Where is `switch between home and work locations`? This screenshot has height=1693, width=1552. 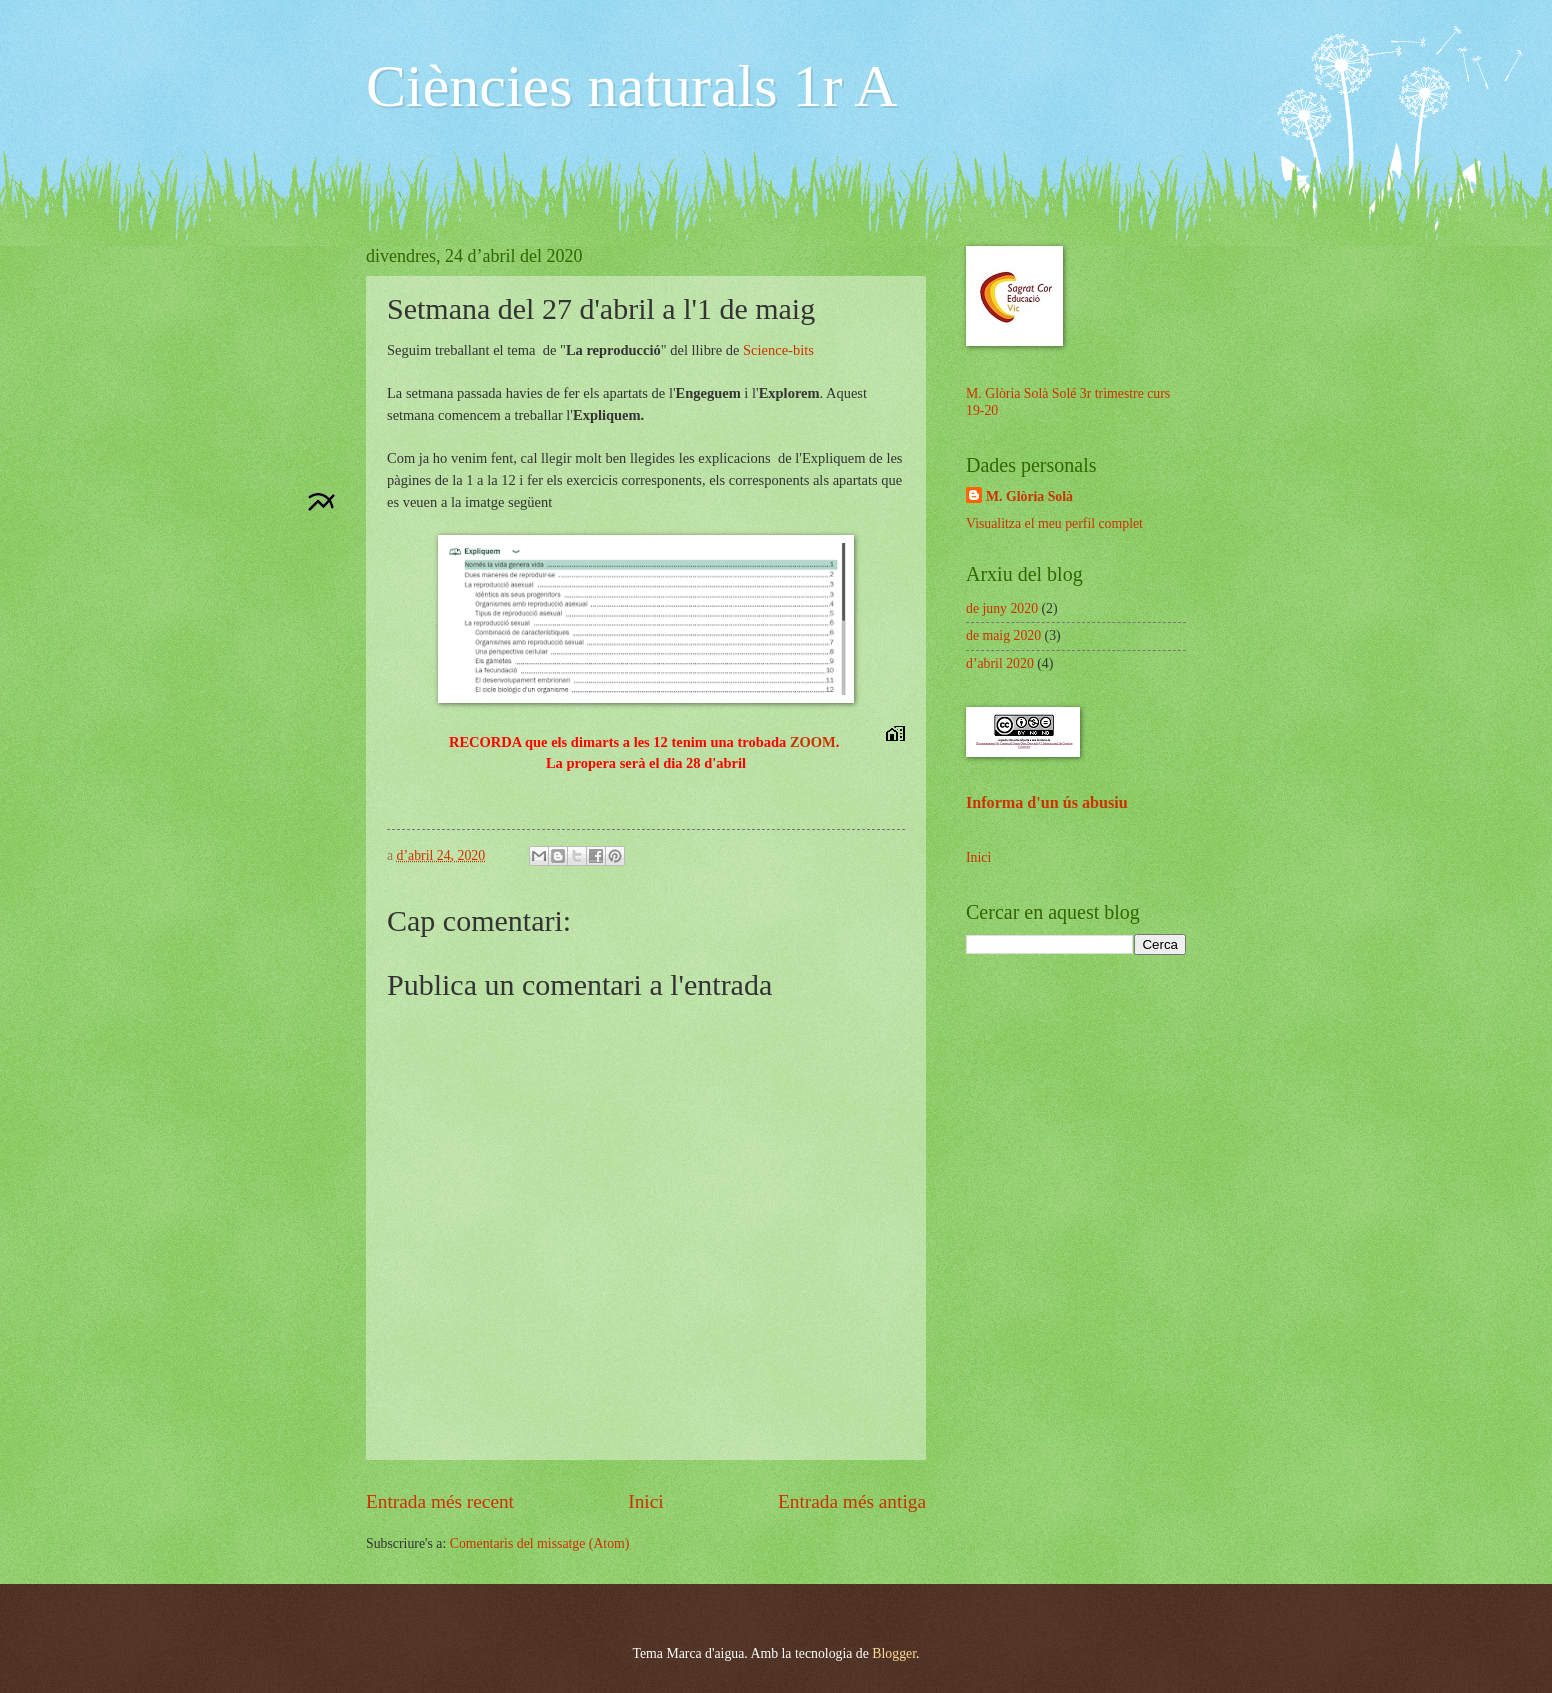 switch between home and work locations is located at coordinates (895, 733).